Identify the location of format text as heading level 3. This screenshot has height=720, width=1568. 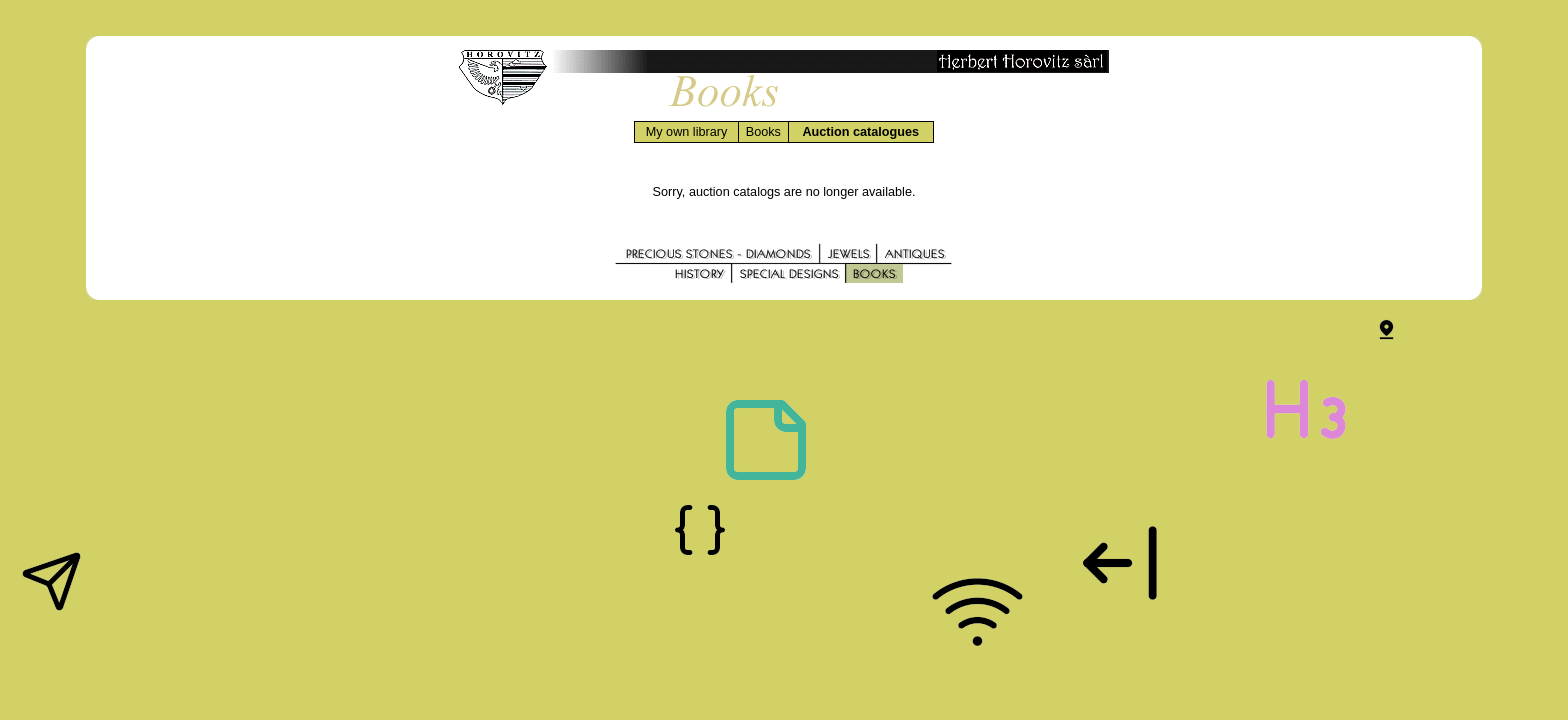
(1304, 409).